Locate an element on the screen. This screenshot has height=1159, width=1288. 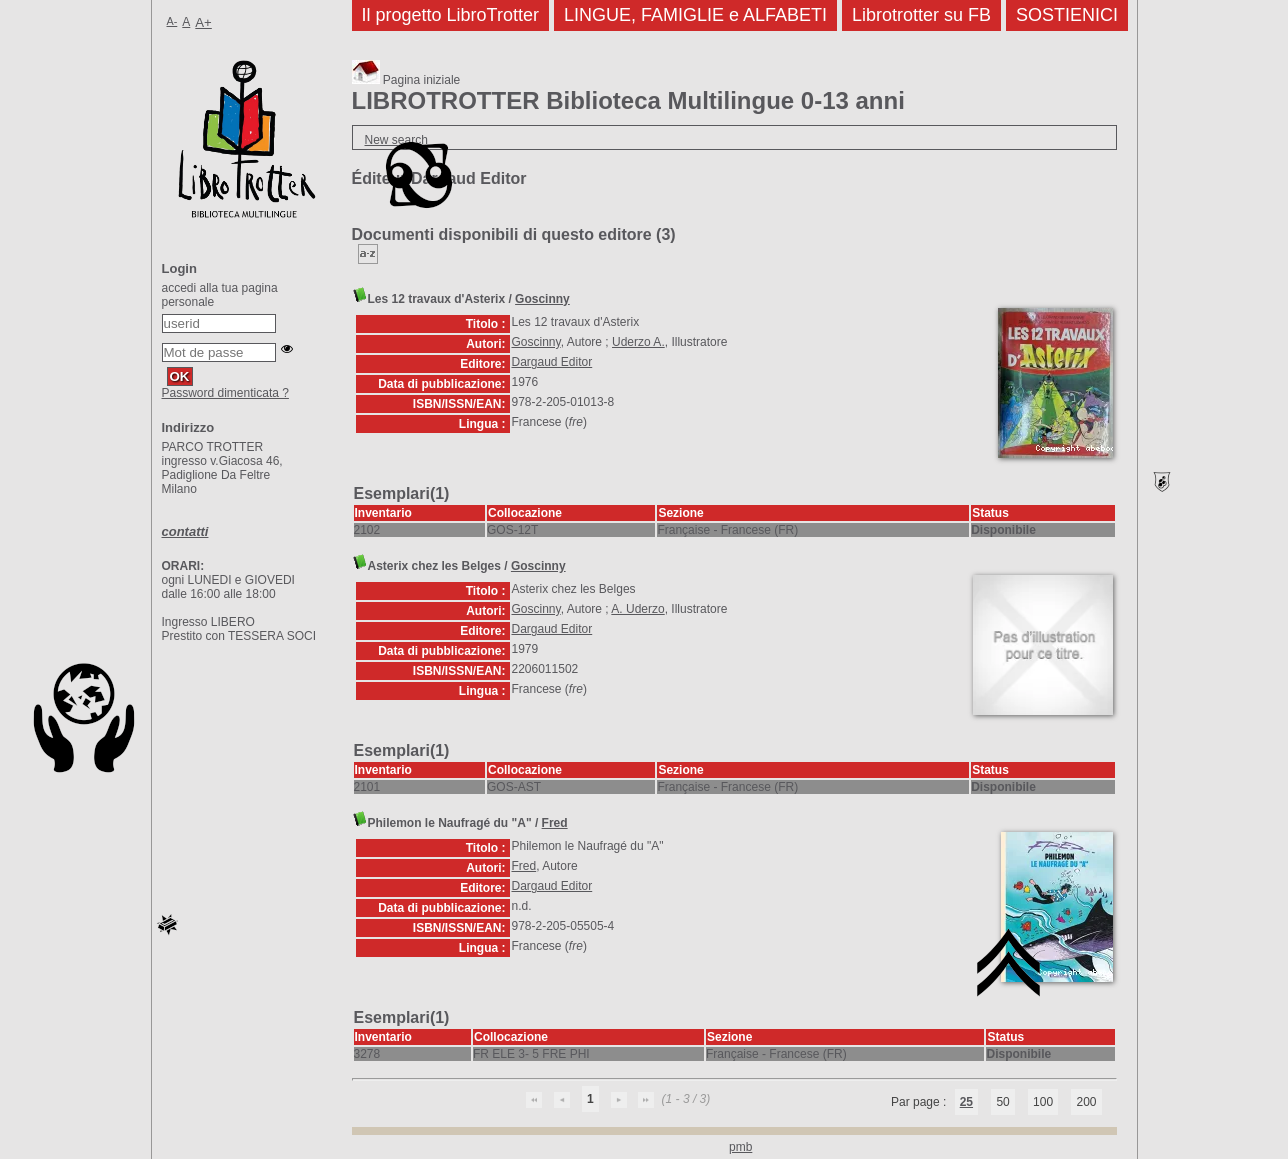
indicates corporal military rank is located at coordinates (1008, 962).